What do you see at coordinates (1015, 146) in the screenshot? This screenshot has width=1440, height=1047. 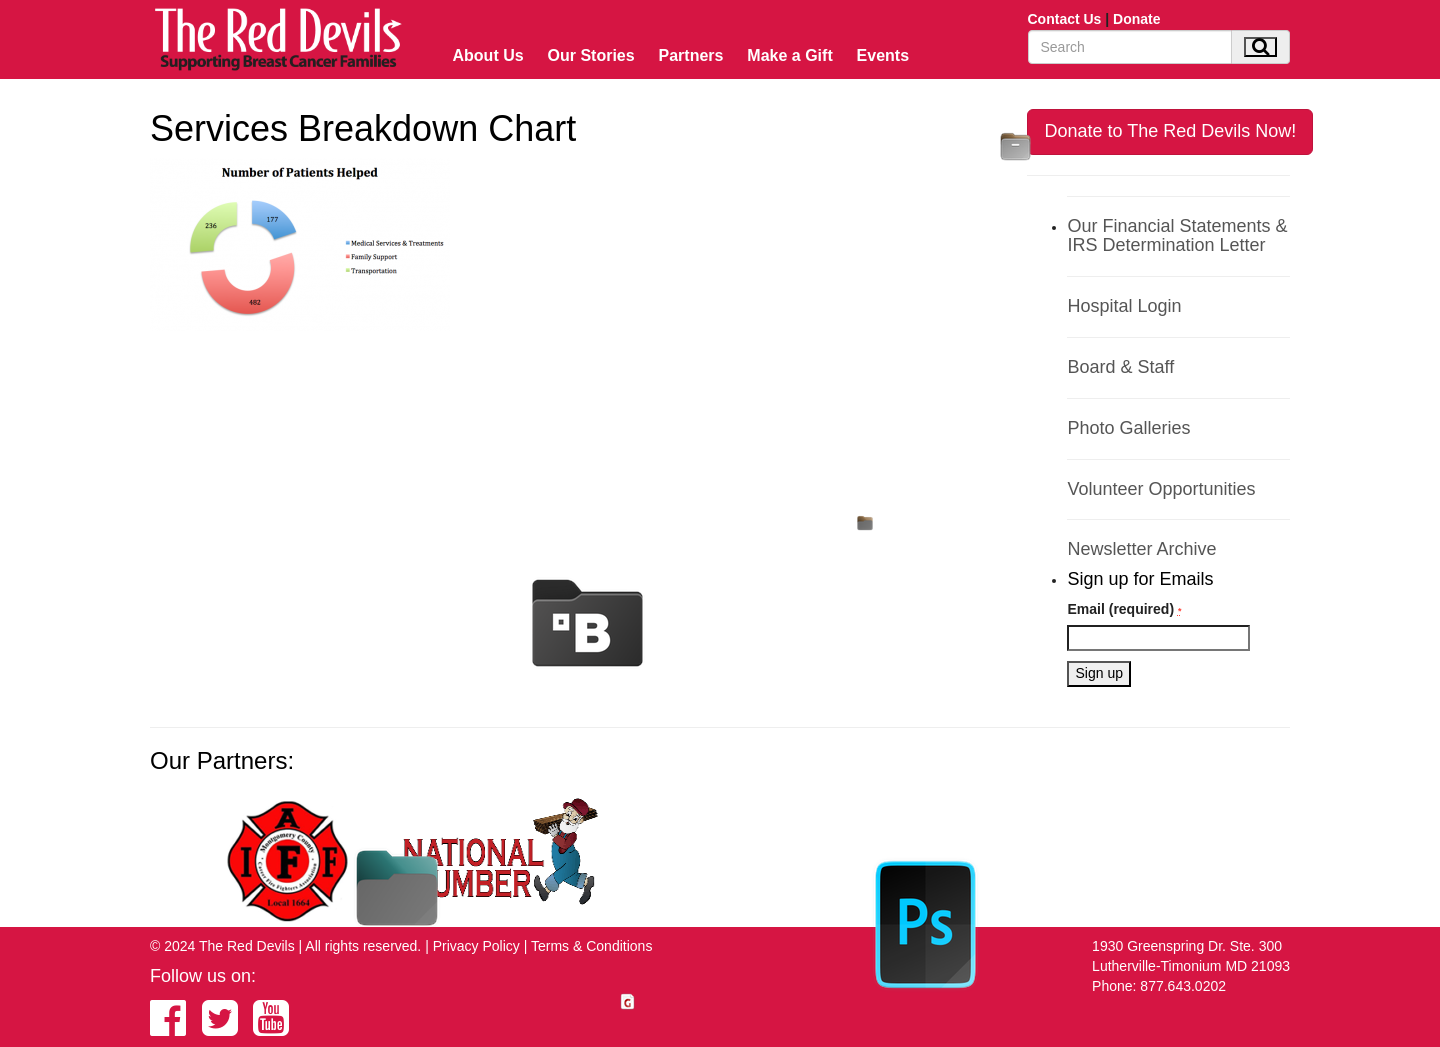 I see `open the files application` at bounding box center [1015, 146].